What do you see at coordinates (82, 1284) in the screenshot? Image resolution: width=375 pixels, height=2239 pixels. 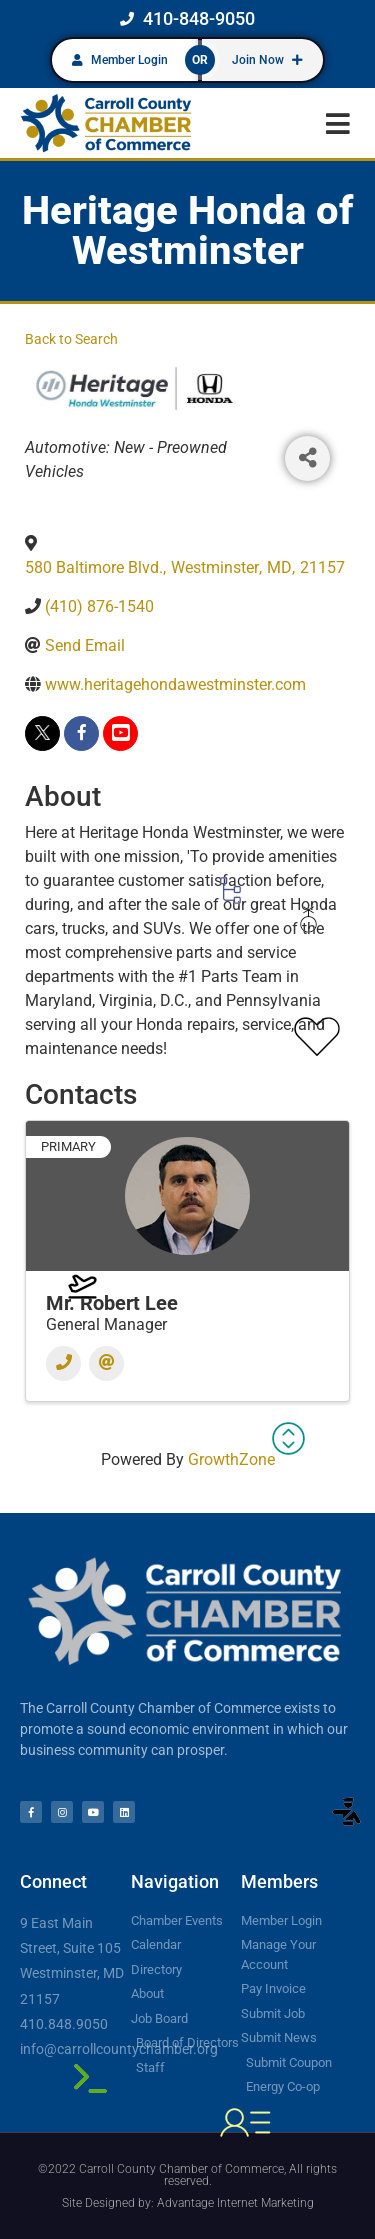 I see `flight departure status indicator` at bounding box center [82, 1284].